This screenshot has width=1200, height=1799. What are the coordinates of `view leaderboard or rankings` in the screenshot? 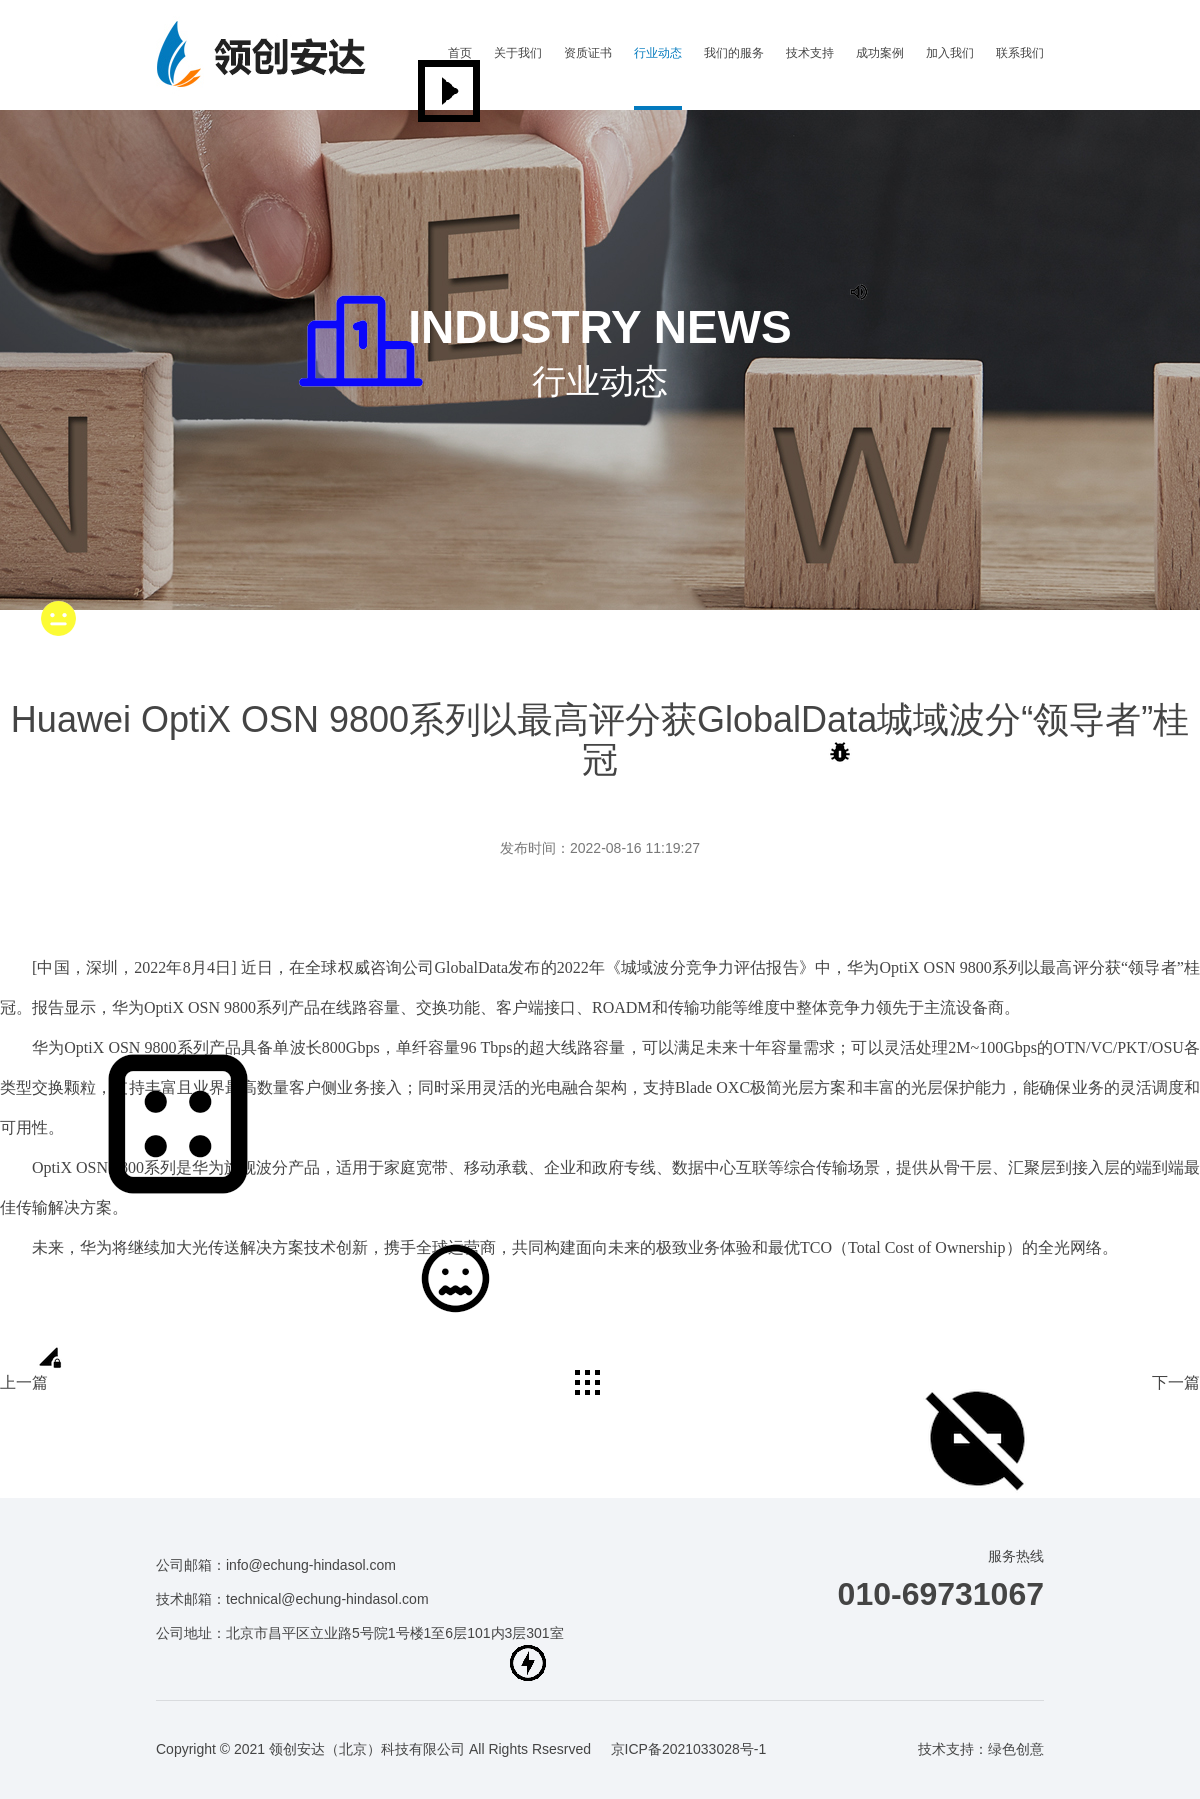 It's located at (361, 341).